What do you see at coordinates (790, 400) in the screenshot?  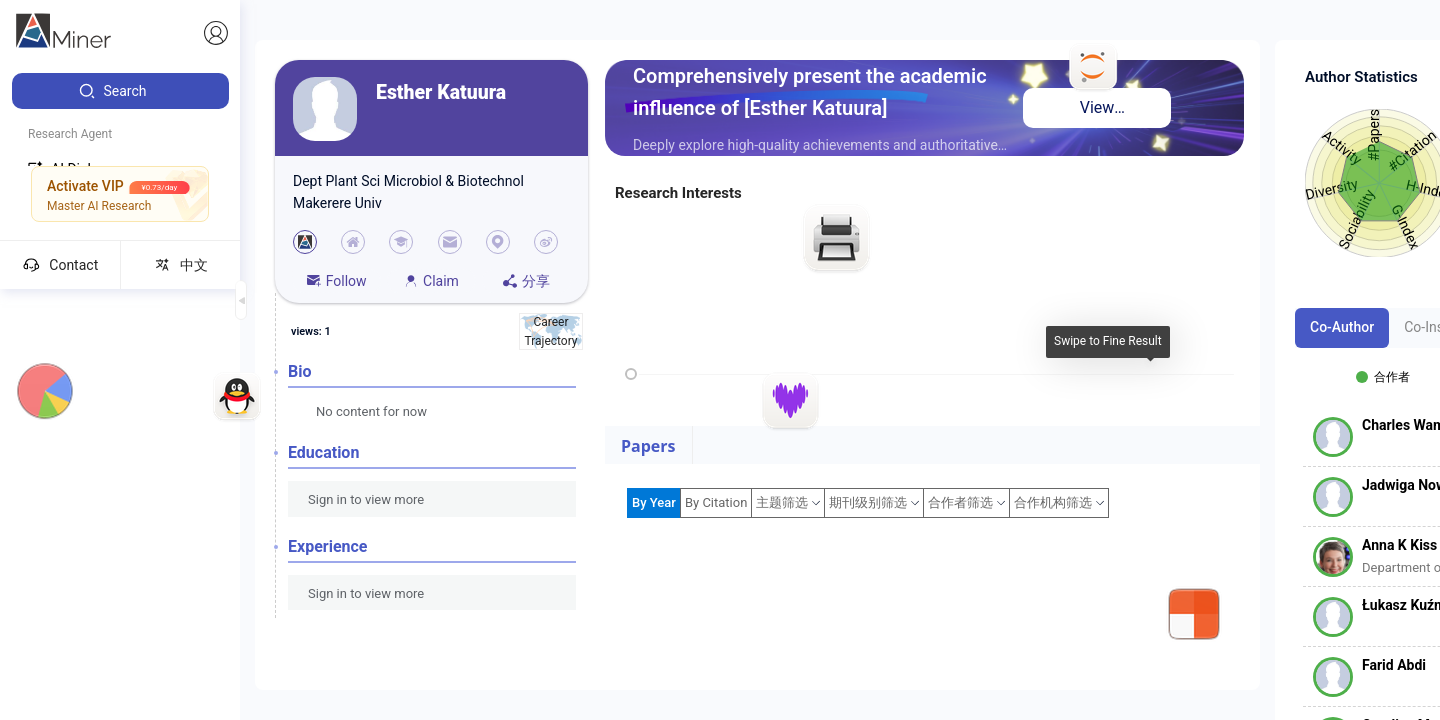 I see `open deezer music streaming app` at bounding box center [790, 400].